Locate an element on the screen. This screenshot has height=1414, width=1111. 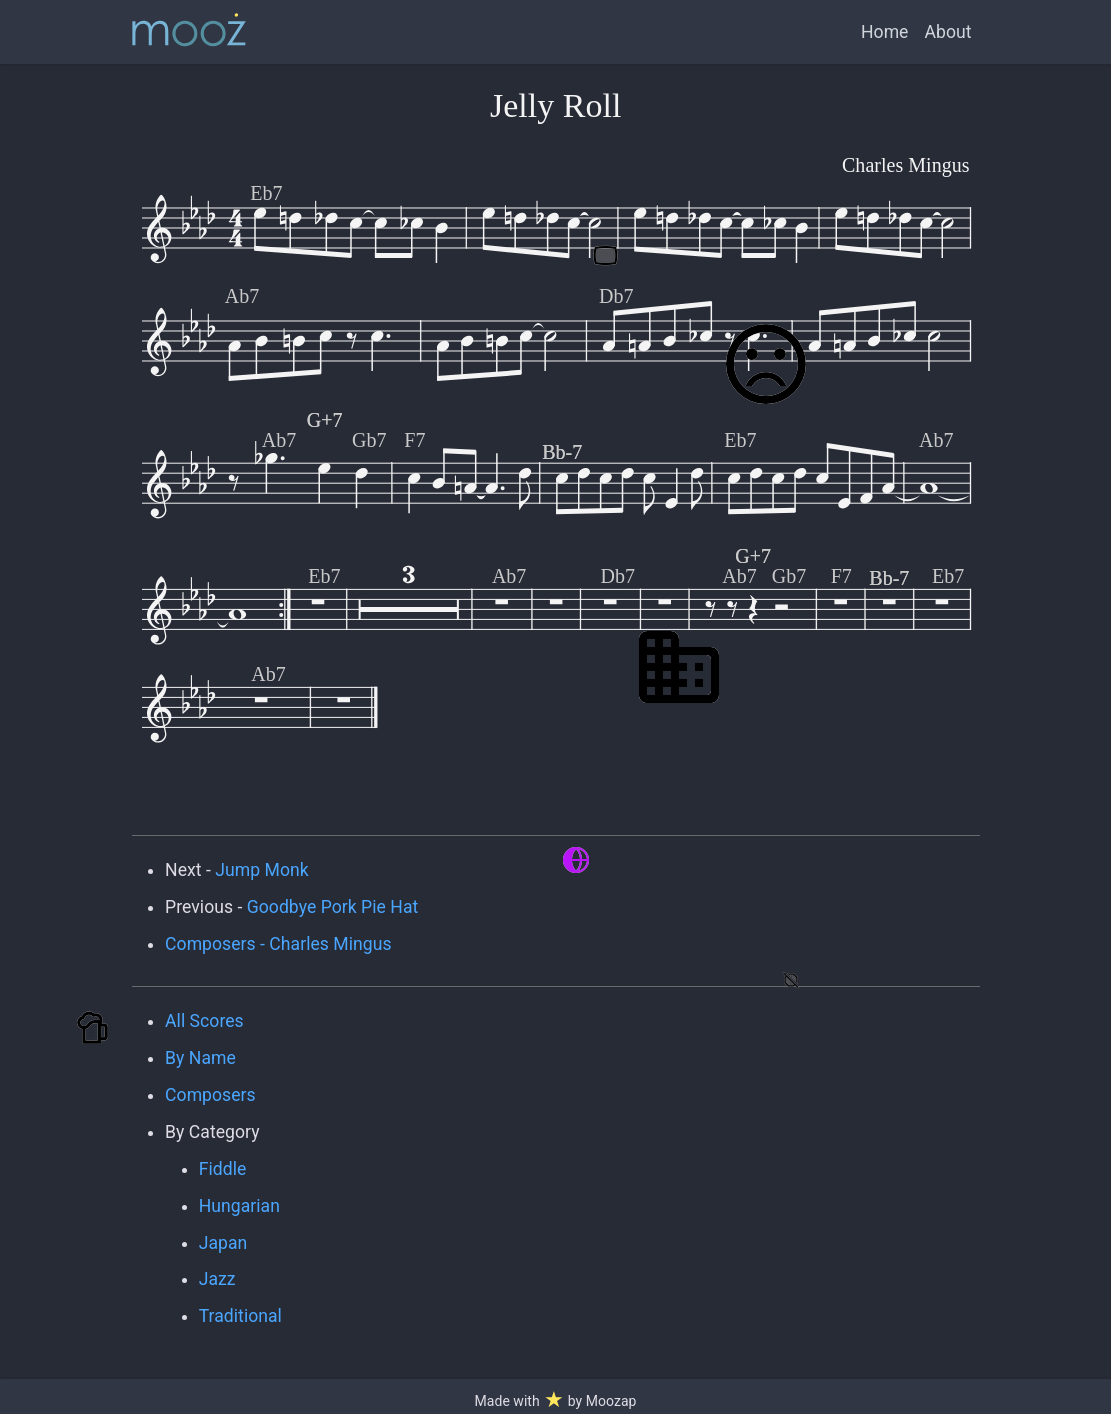
switch to global or worldwide view is located at coordinates (576, 860).